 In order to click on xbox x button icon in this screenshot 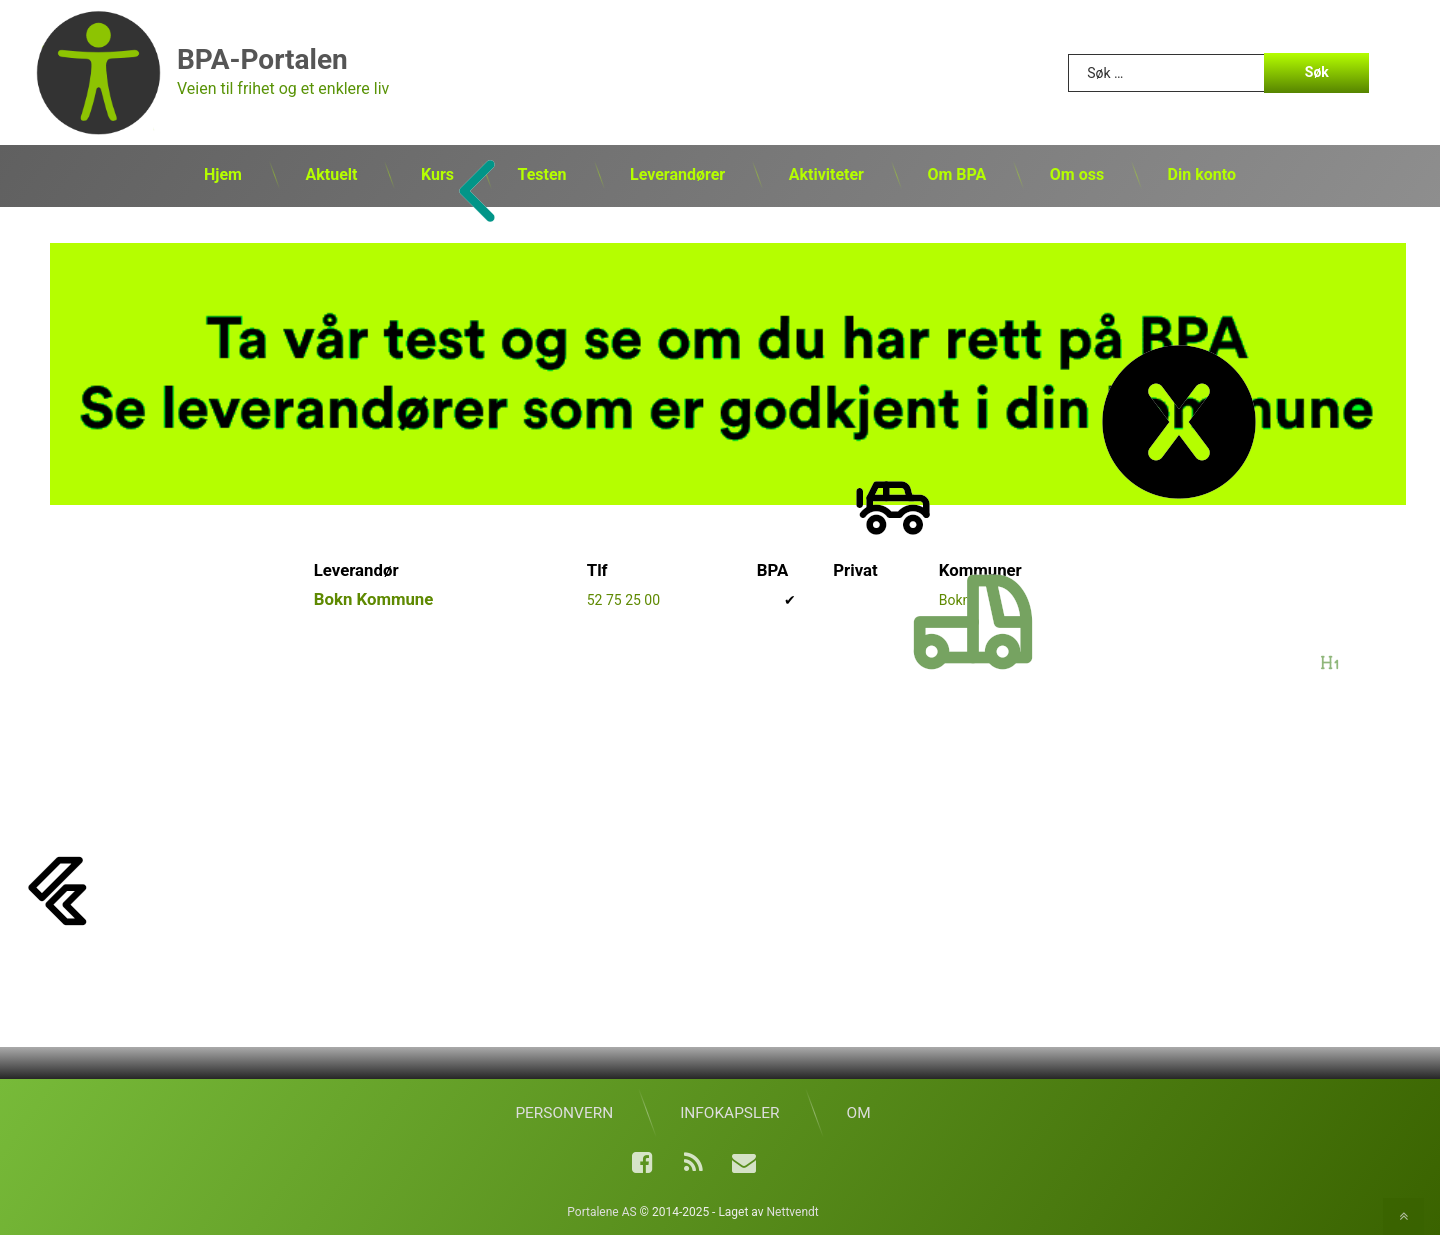, I will do `click(1179, 422)`.